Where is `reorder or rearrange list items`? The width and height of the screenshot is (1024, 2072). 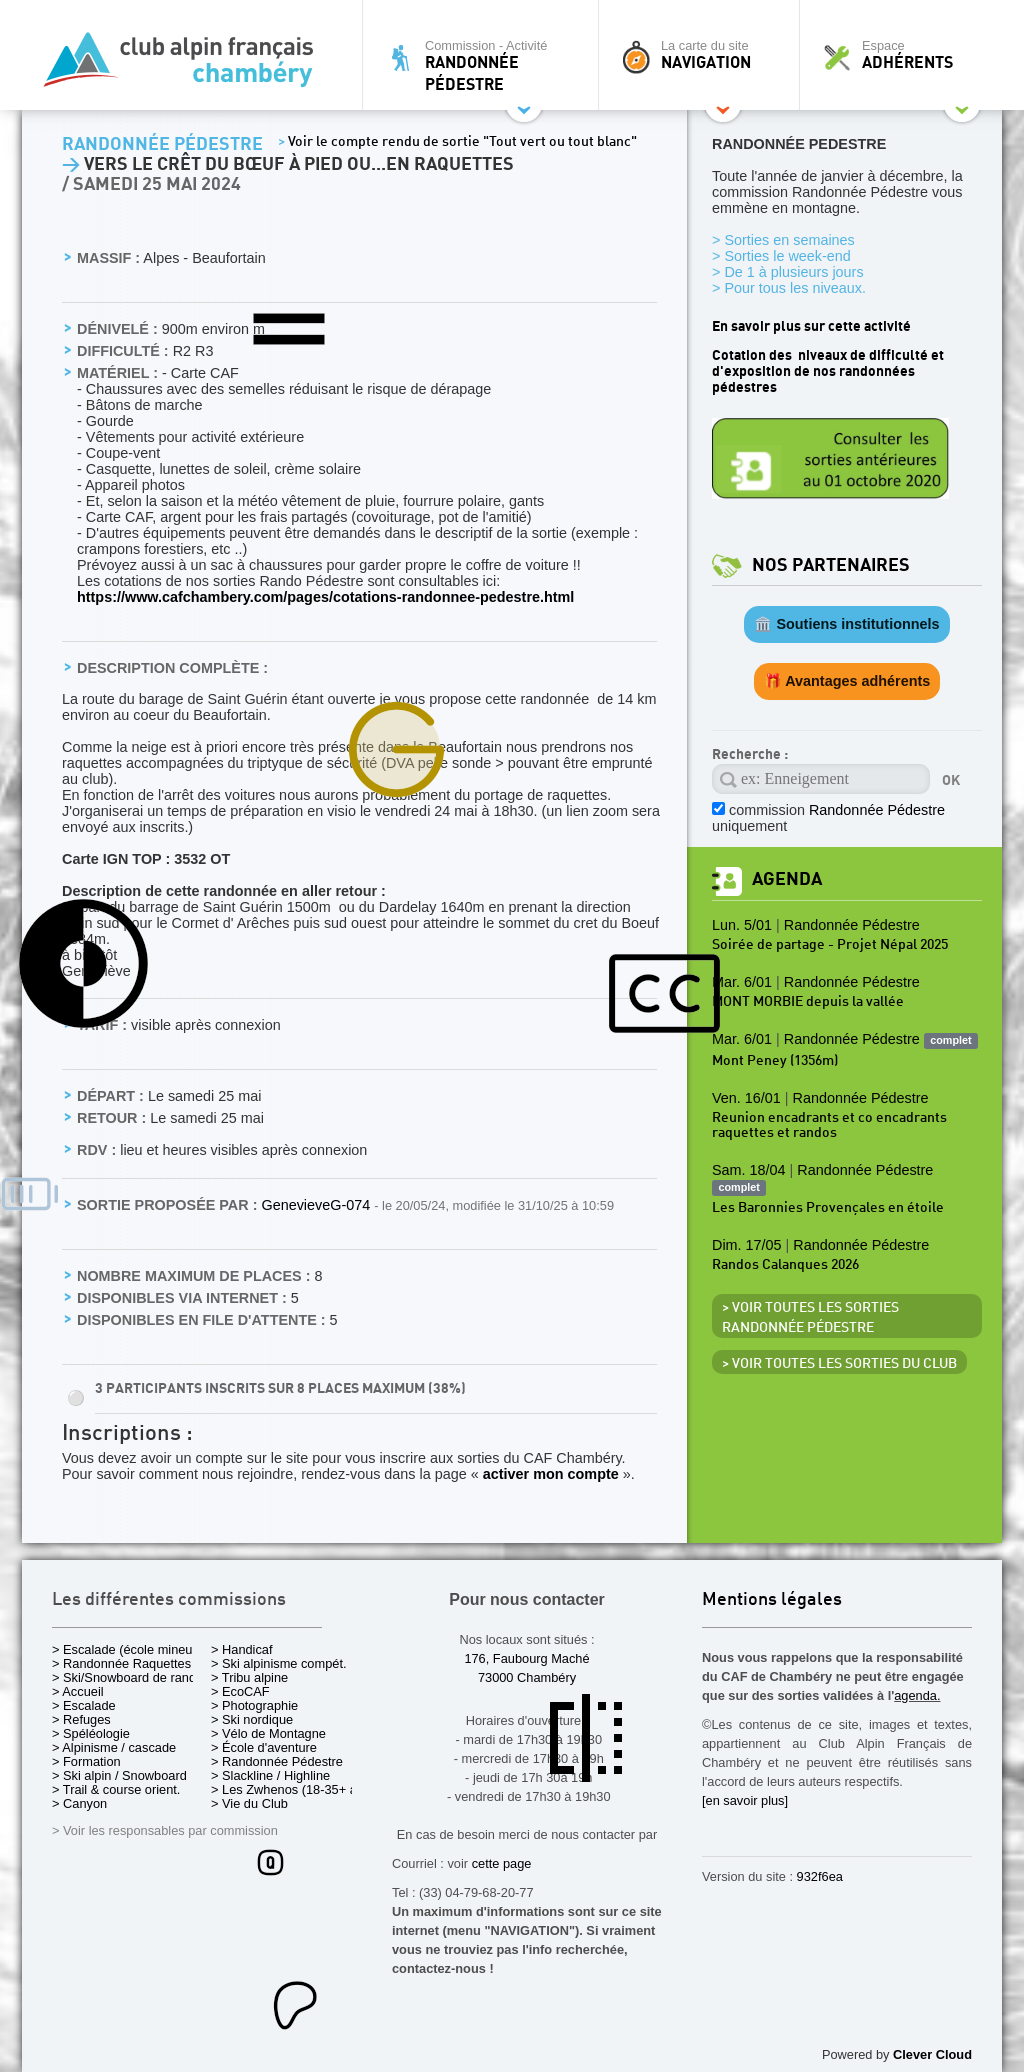
reorder or rearrange list items is located at coordinates (289, 329).